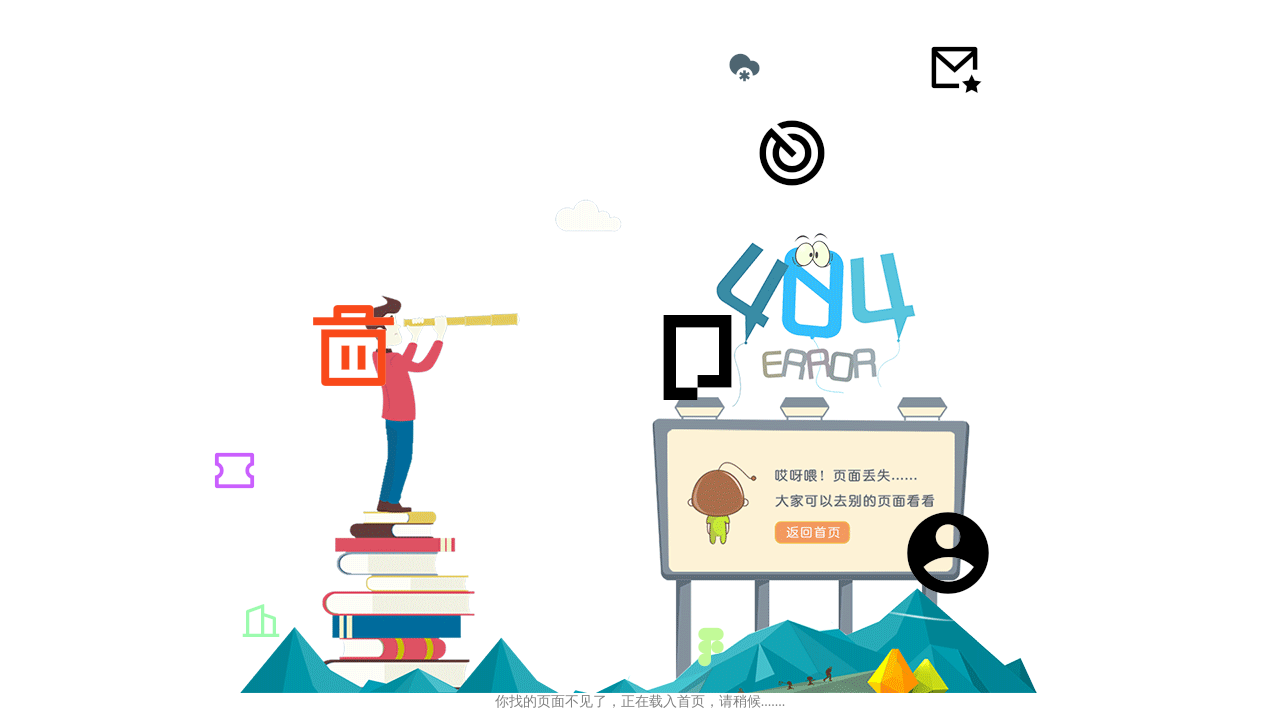  I want to click on open figma design app, so click(711, 647).